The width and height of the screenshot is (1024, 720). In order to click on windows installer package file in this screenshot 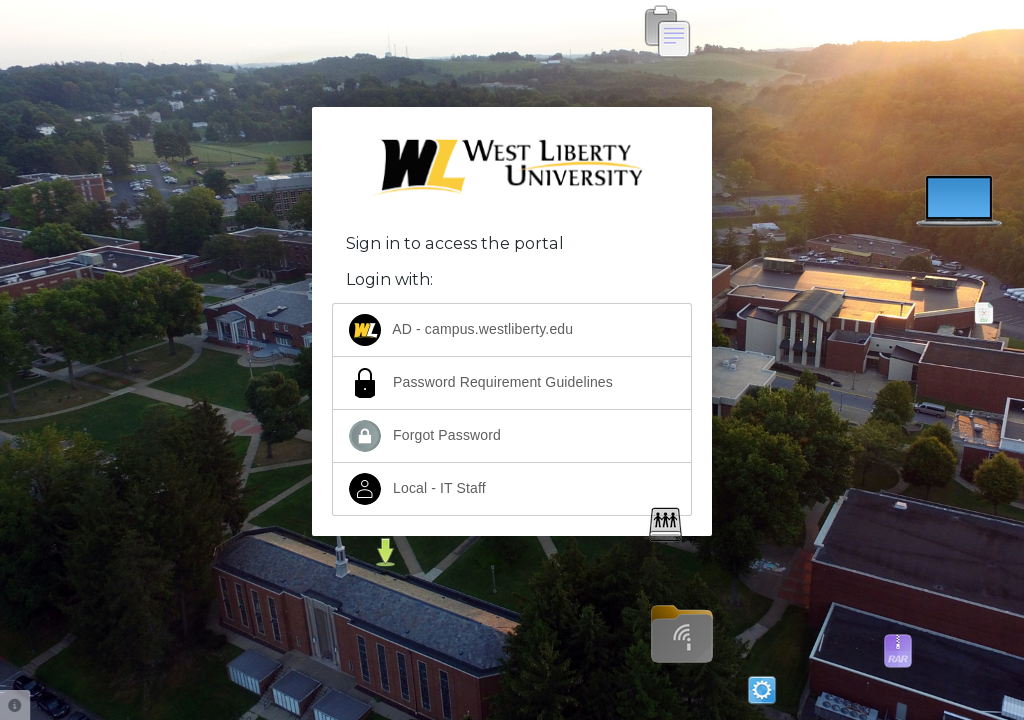, I will do `click(762, 690)`.